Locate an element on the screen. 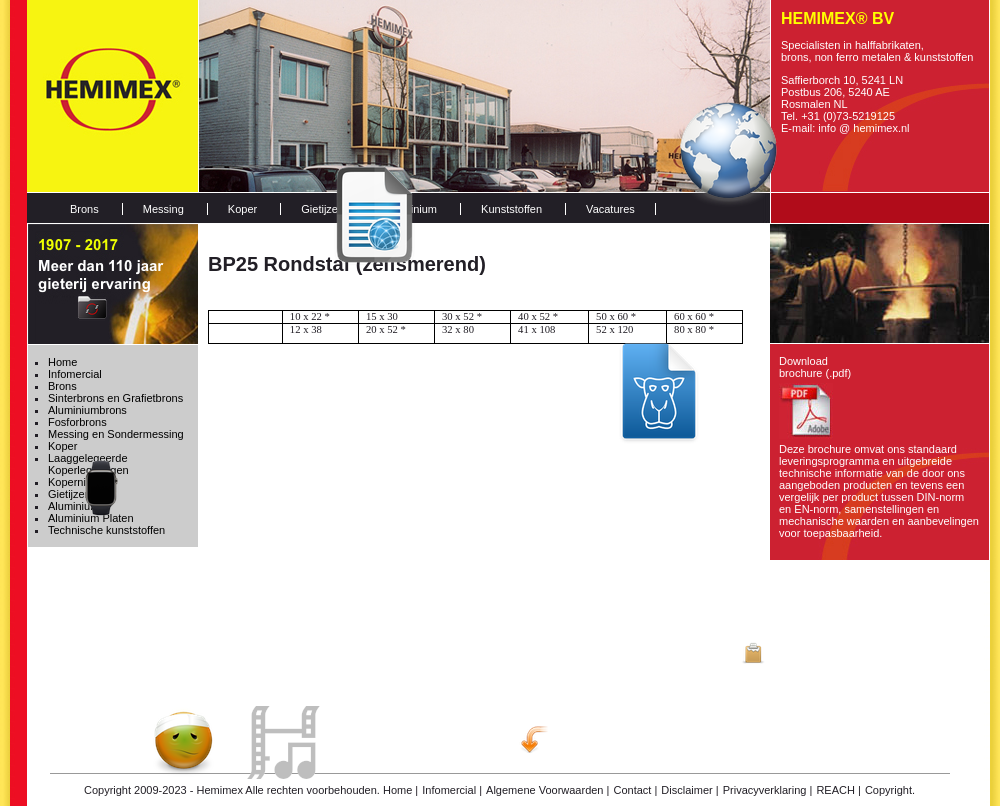 This screenshot has width=1000, height=806. libreoffice web template document file is located at coordinates (374, 214).